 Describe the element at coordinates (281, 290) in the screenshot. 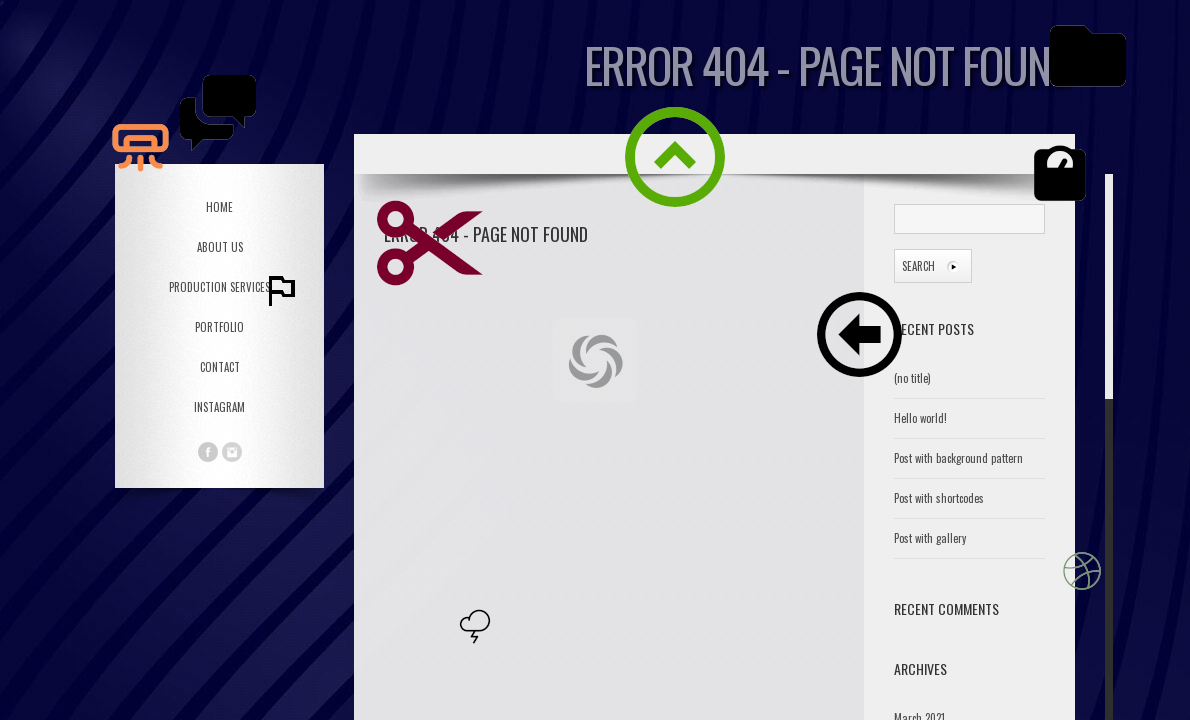

I see `flag or report content` at that location.